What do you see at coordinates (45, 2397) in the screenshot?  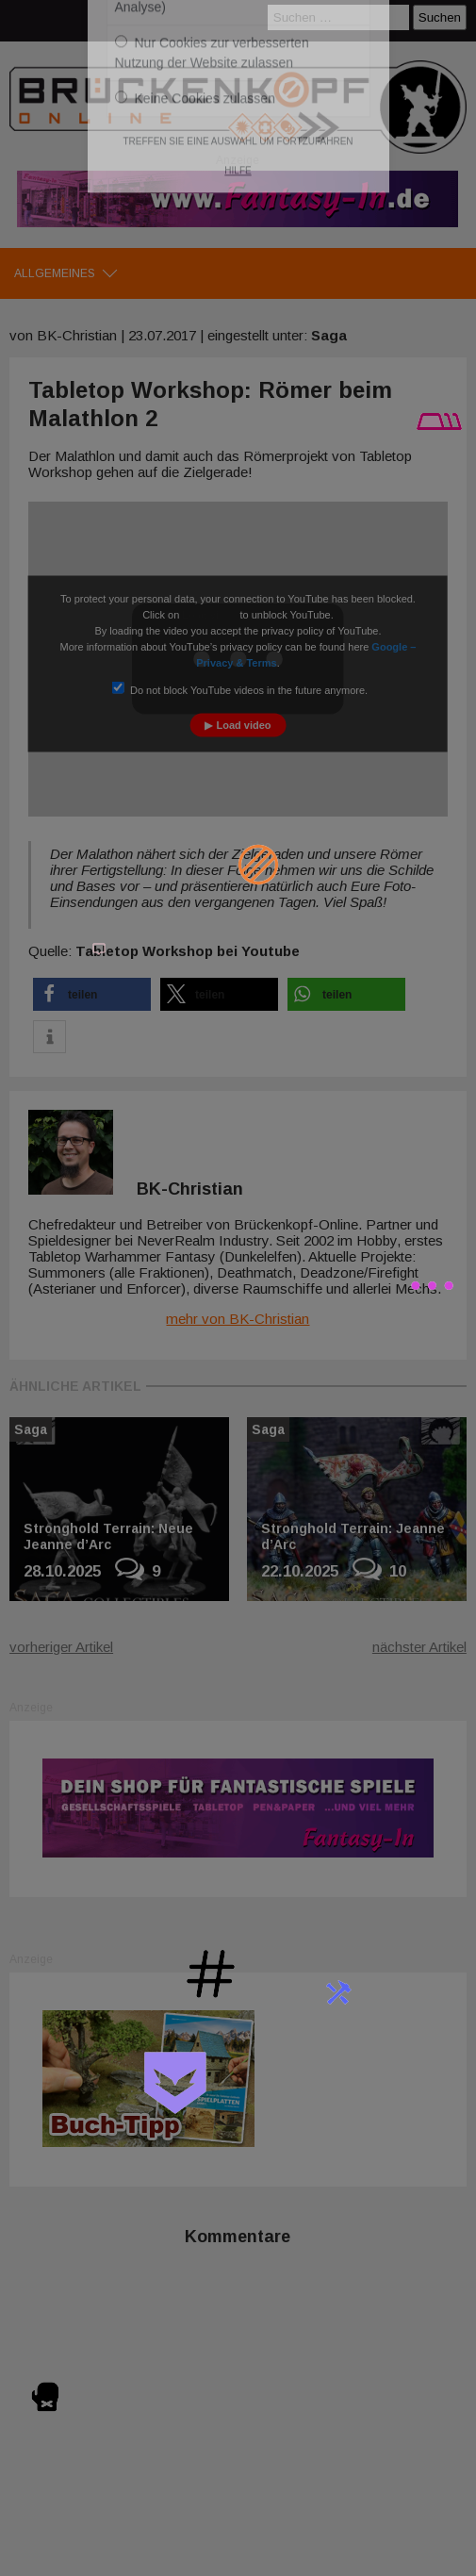 I see `access boxing or combat sports content` at bounding box center [45, 2397].